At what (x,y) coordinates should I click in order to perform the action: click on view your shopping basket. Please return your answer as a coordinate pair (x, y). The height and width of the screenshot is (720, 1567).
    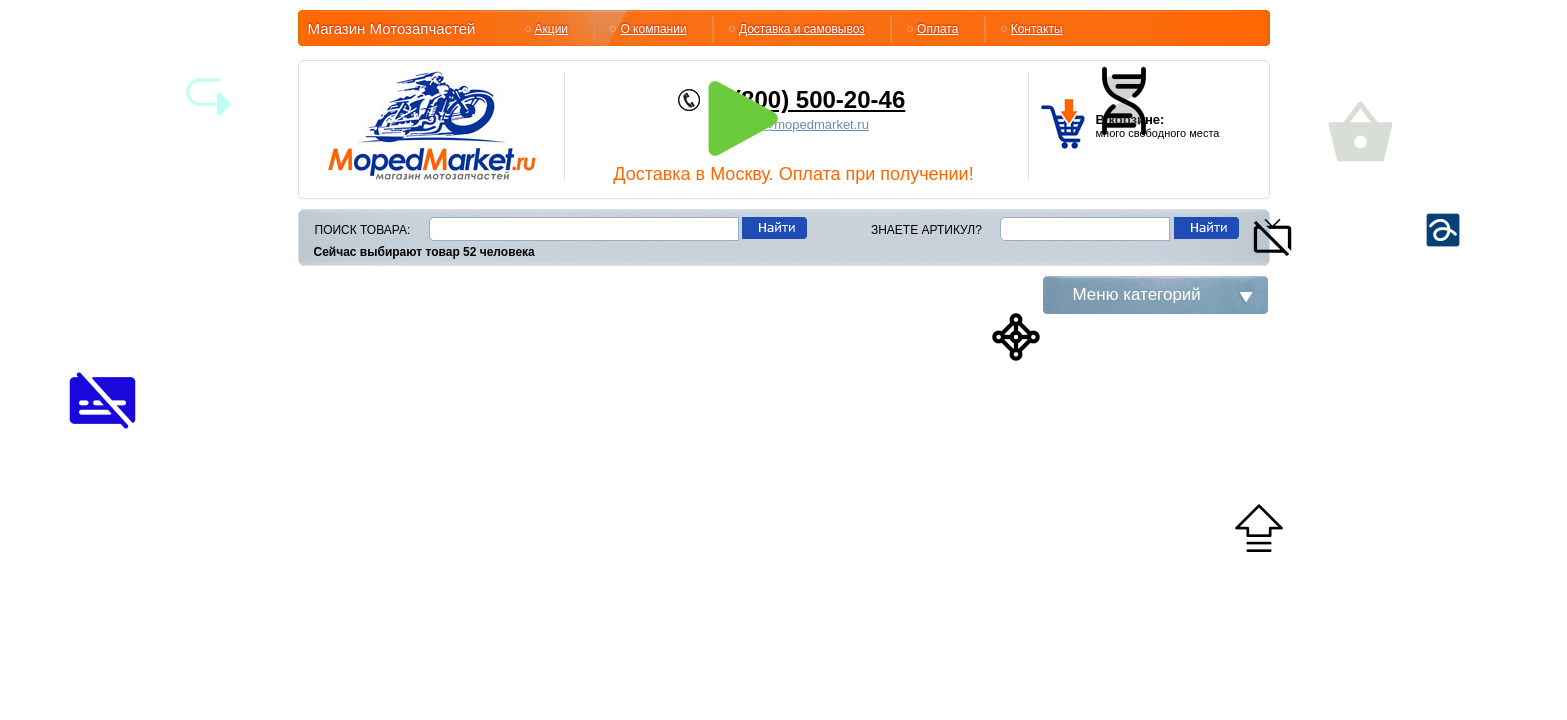
    Looking at the image, I should click on (1360, 132).